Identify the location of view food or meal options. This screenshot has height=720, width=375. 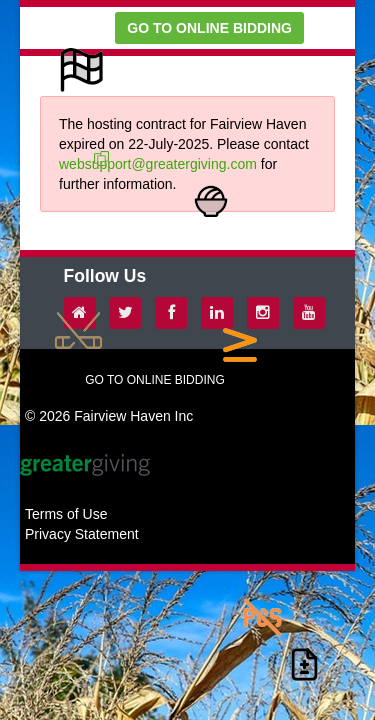
(211, 202).